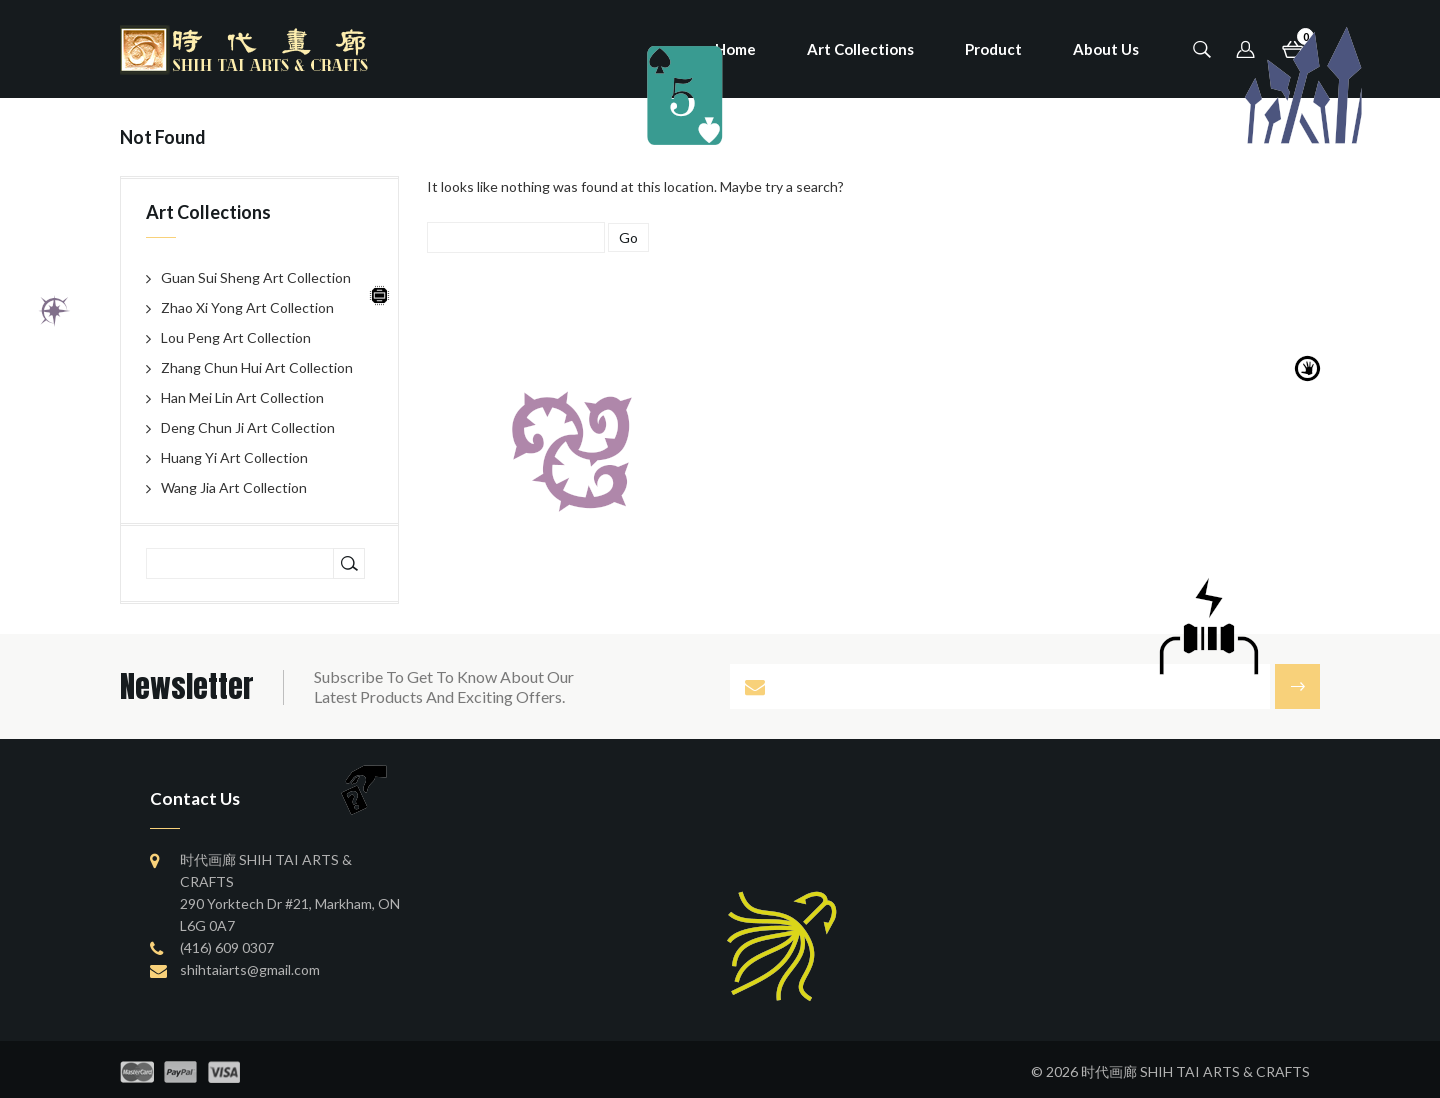  Describe the element at coordinates (1209, 625) in the screenshot. I see `indicates electrical resistance or interrupted current flow` at that location.